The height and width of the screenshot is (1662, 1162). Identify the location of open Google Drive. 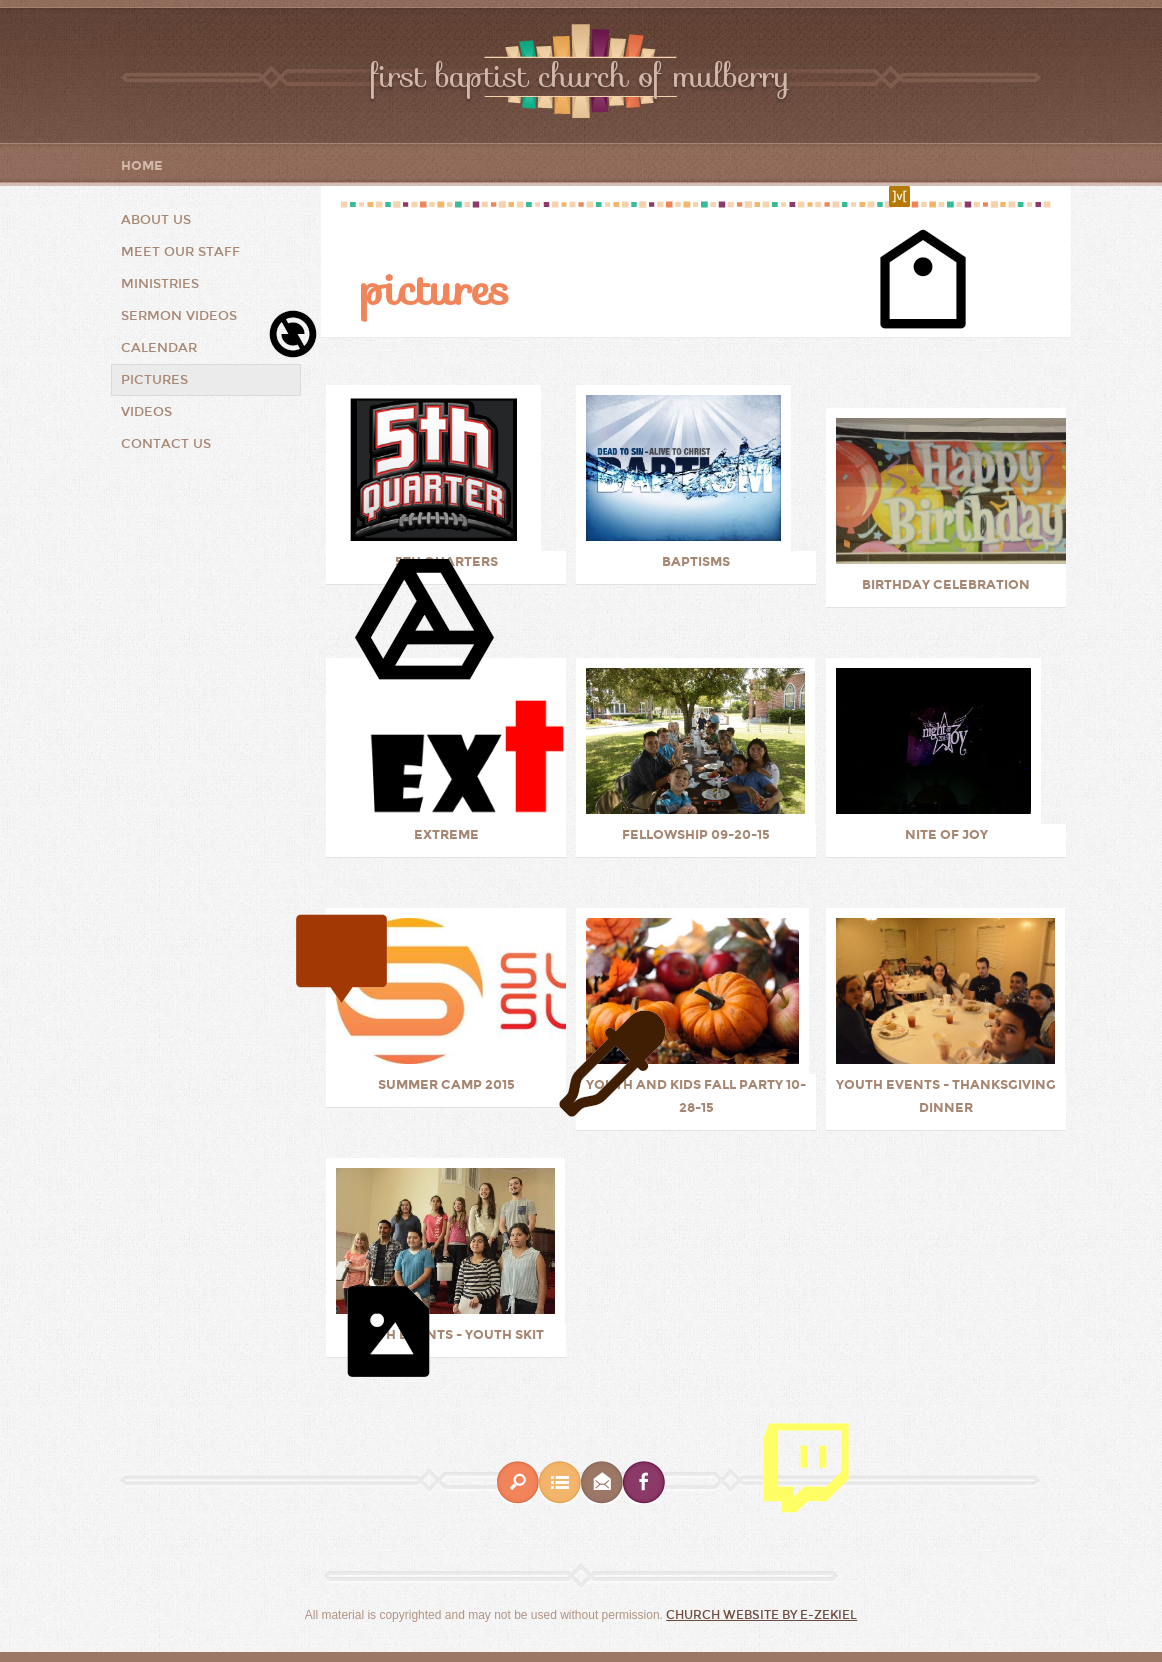
(424, 620).